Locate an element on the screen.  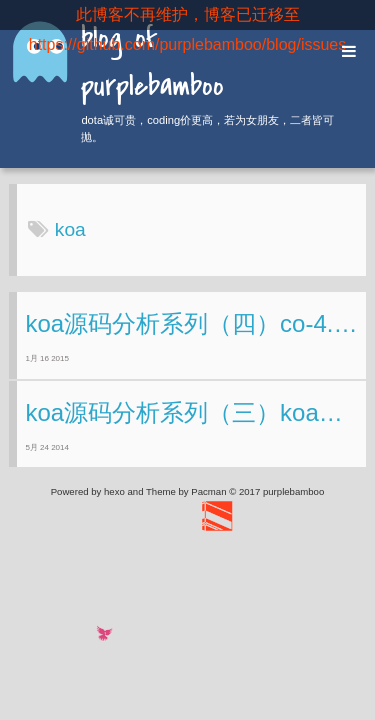
indicates peace or harmony state is located at coordinates (104, 633).